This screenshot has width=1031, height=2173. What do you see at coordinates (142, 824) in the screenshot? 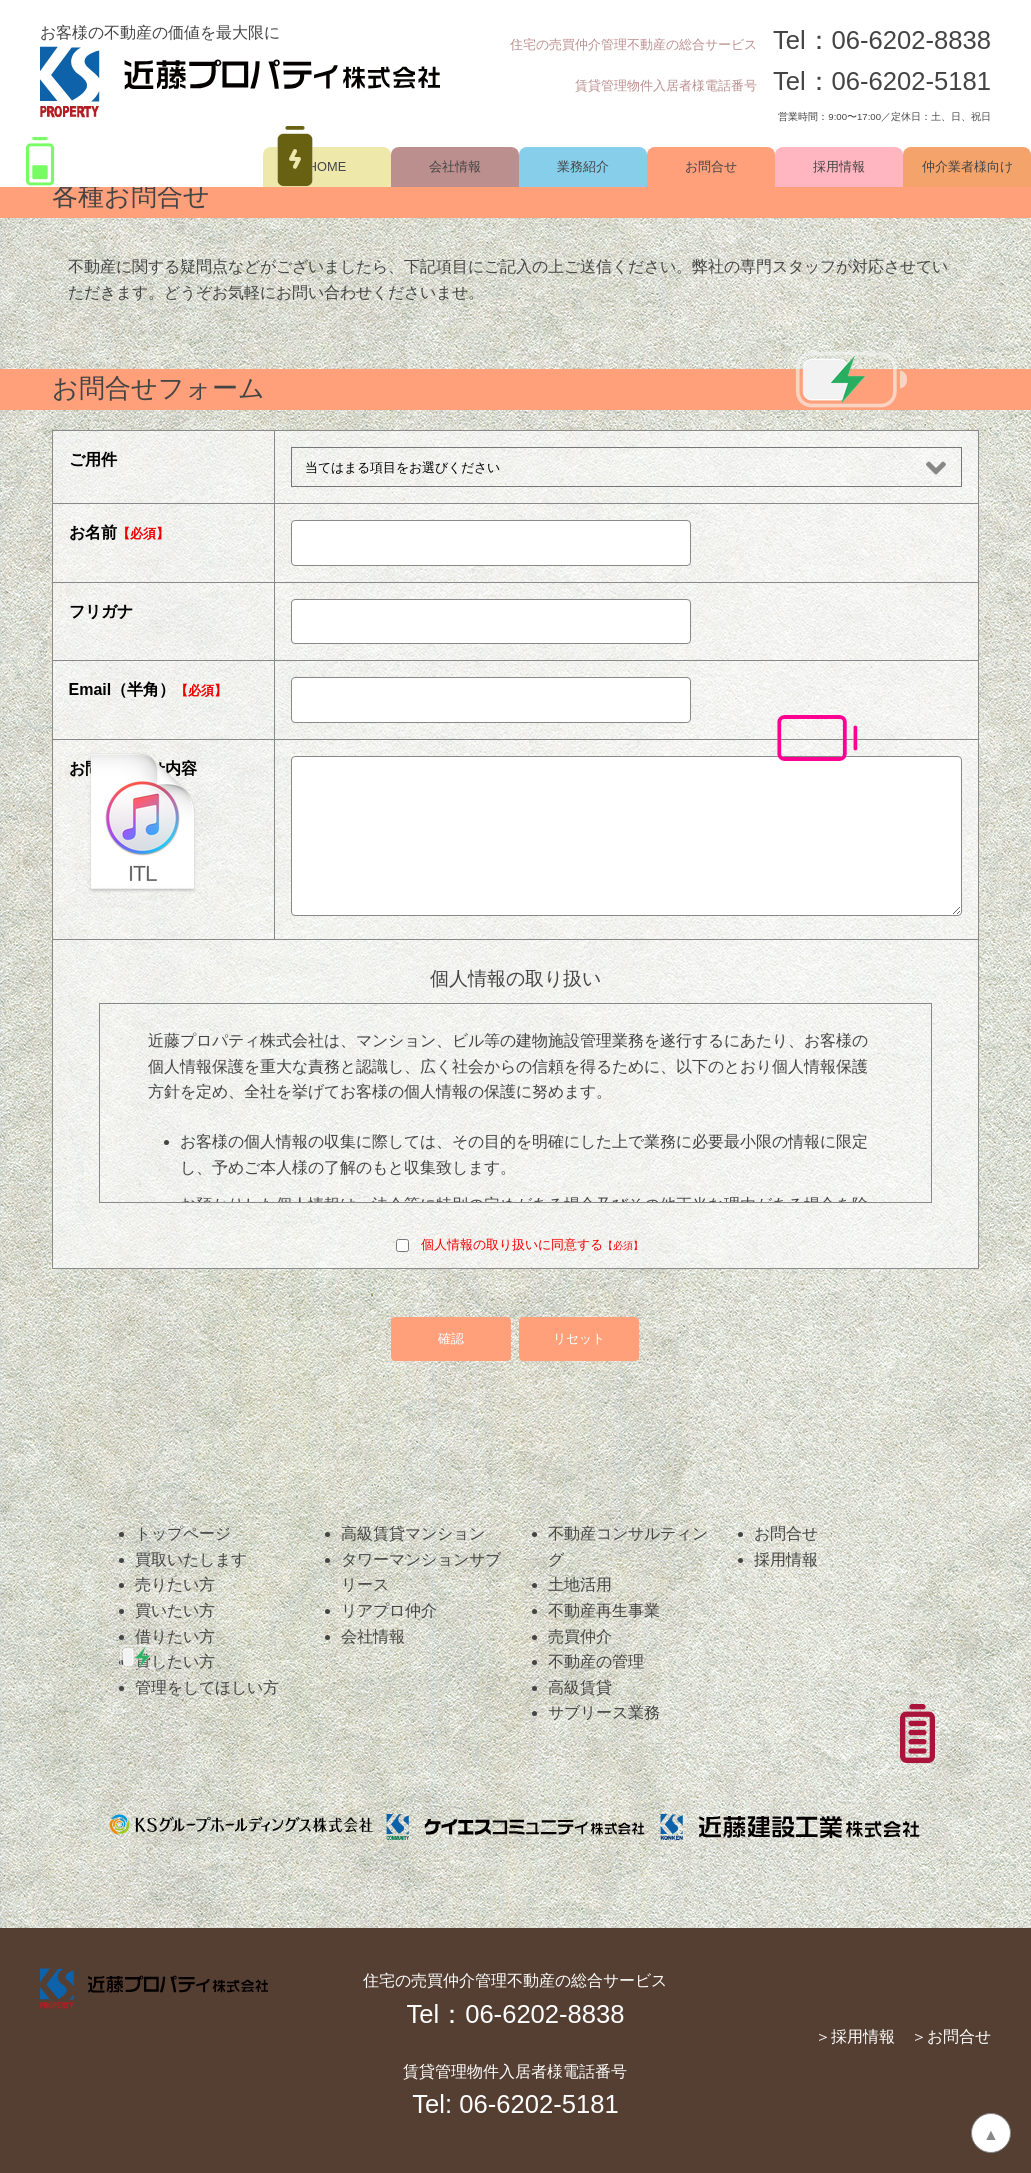
I see `iTunes library database file` at bounding box center [142, 824].